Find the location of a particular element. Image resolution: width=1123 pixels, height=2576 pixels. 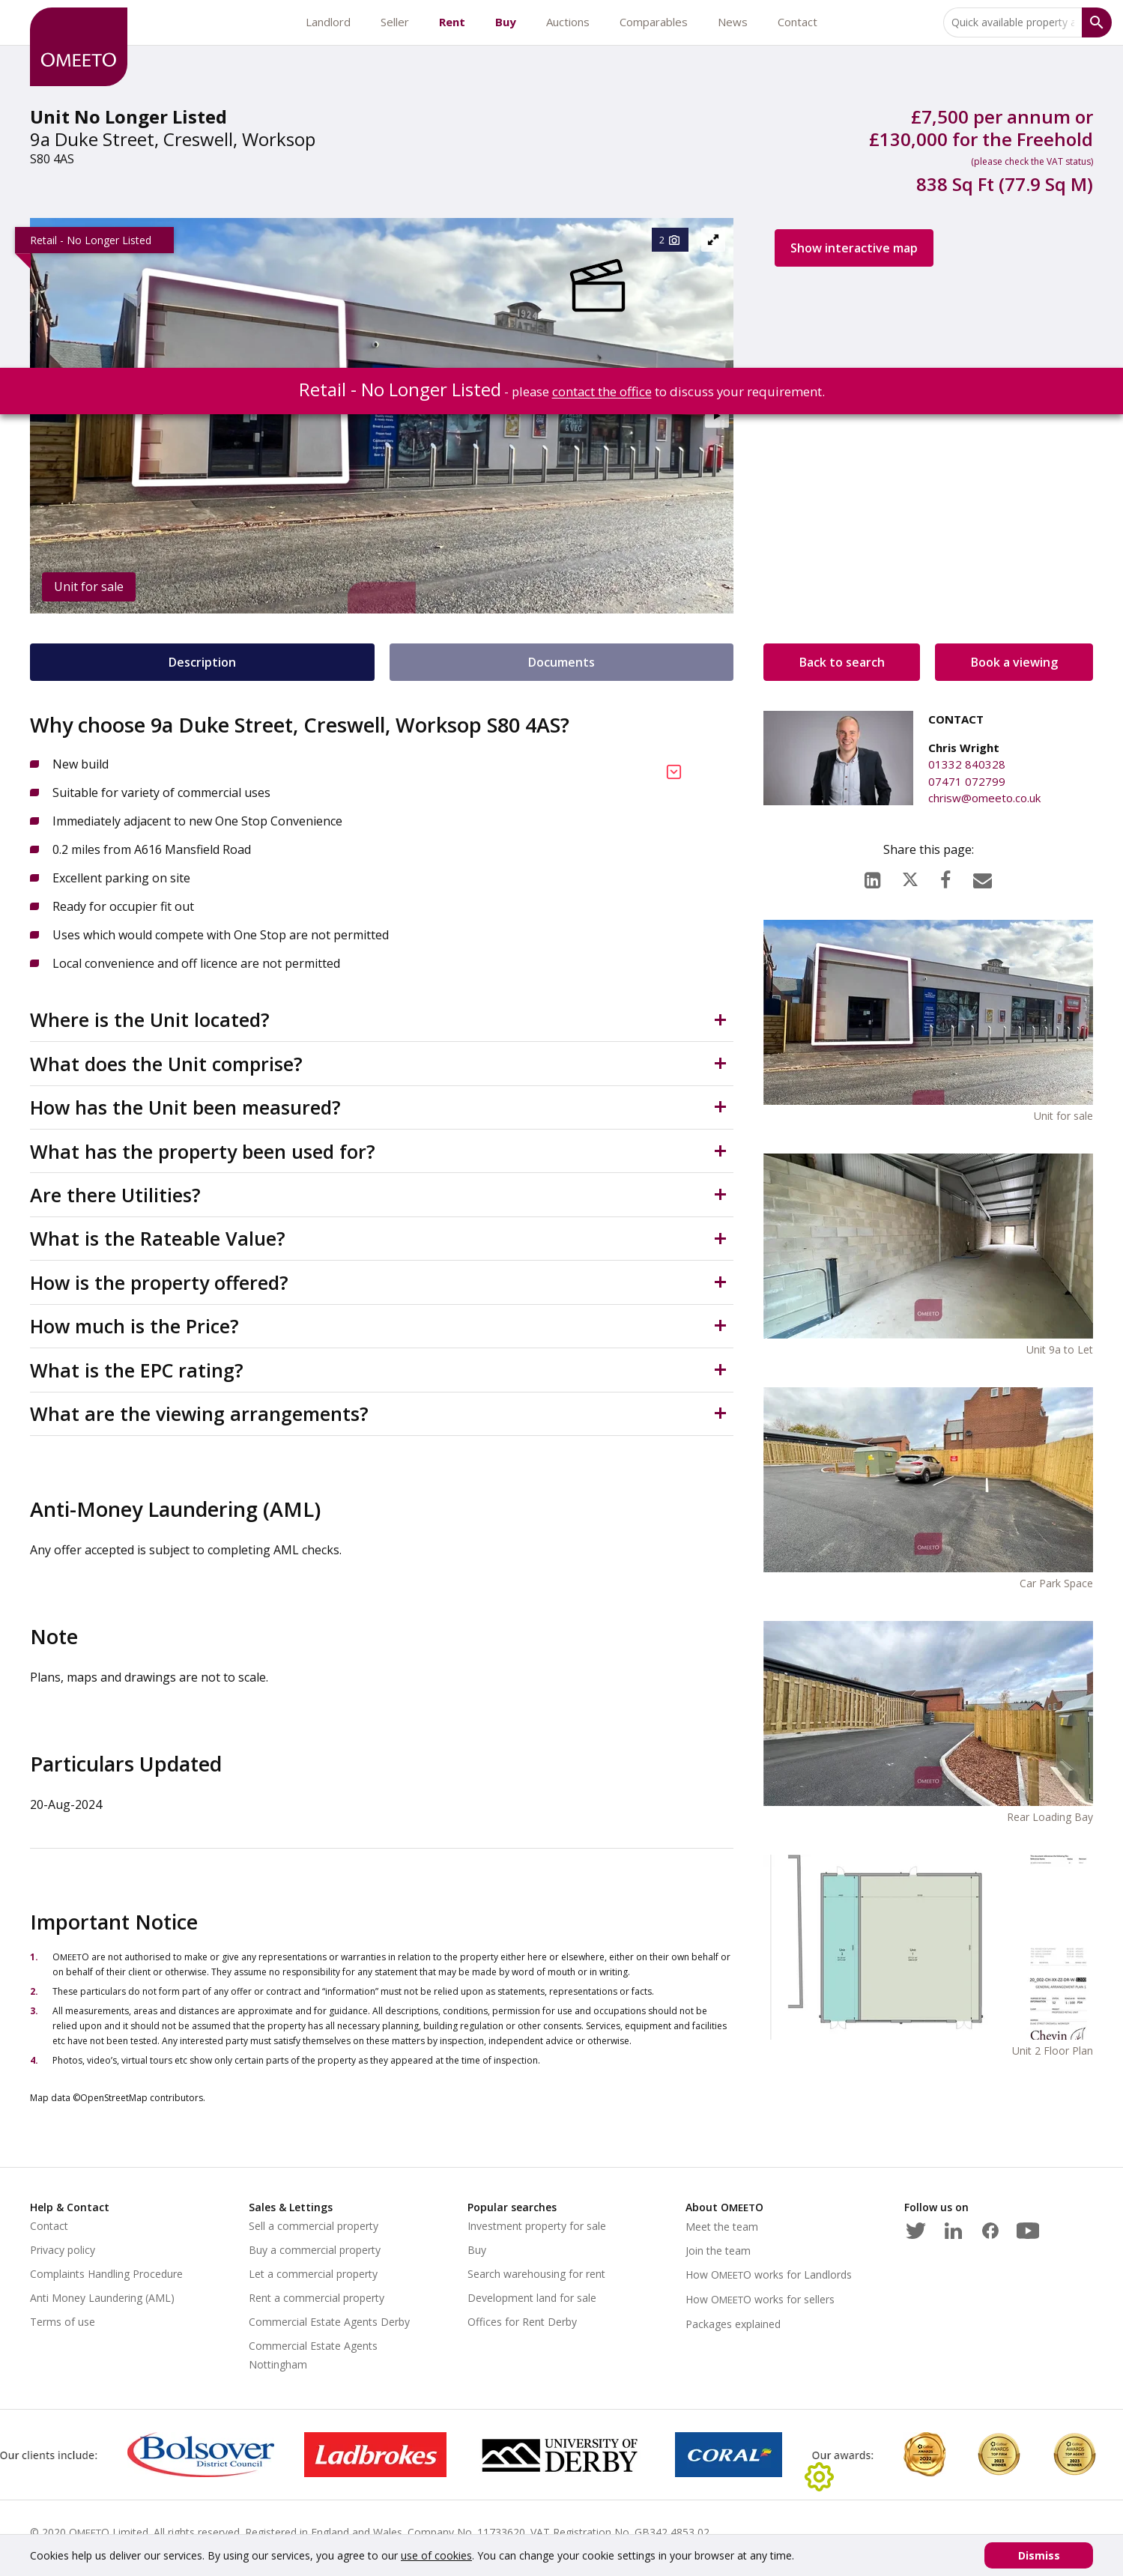

access video or movie content is located at coordinates (599, 288).